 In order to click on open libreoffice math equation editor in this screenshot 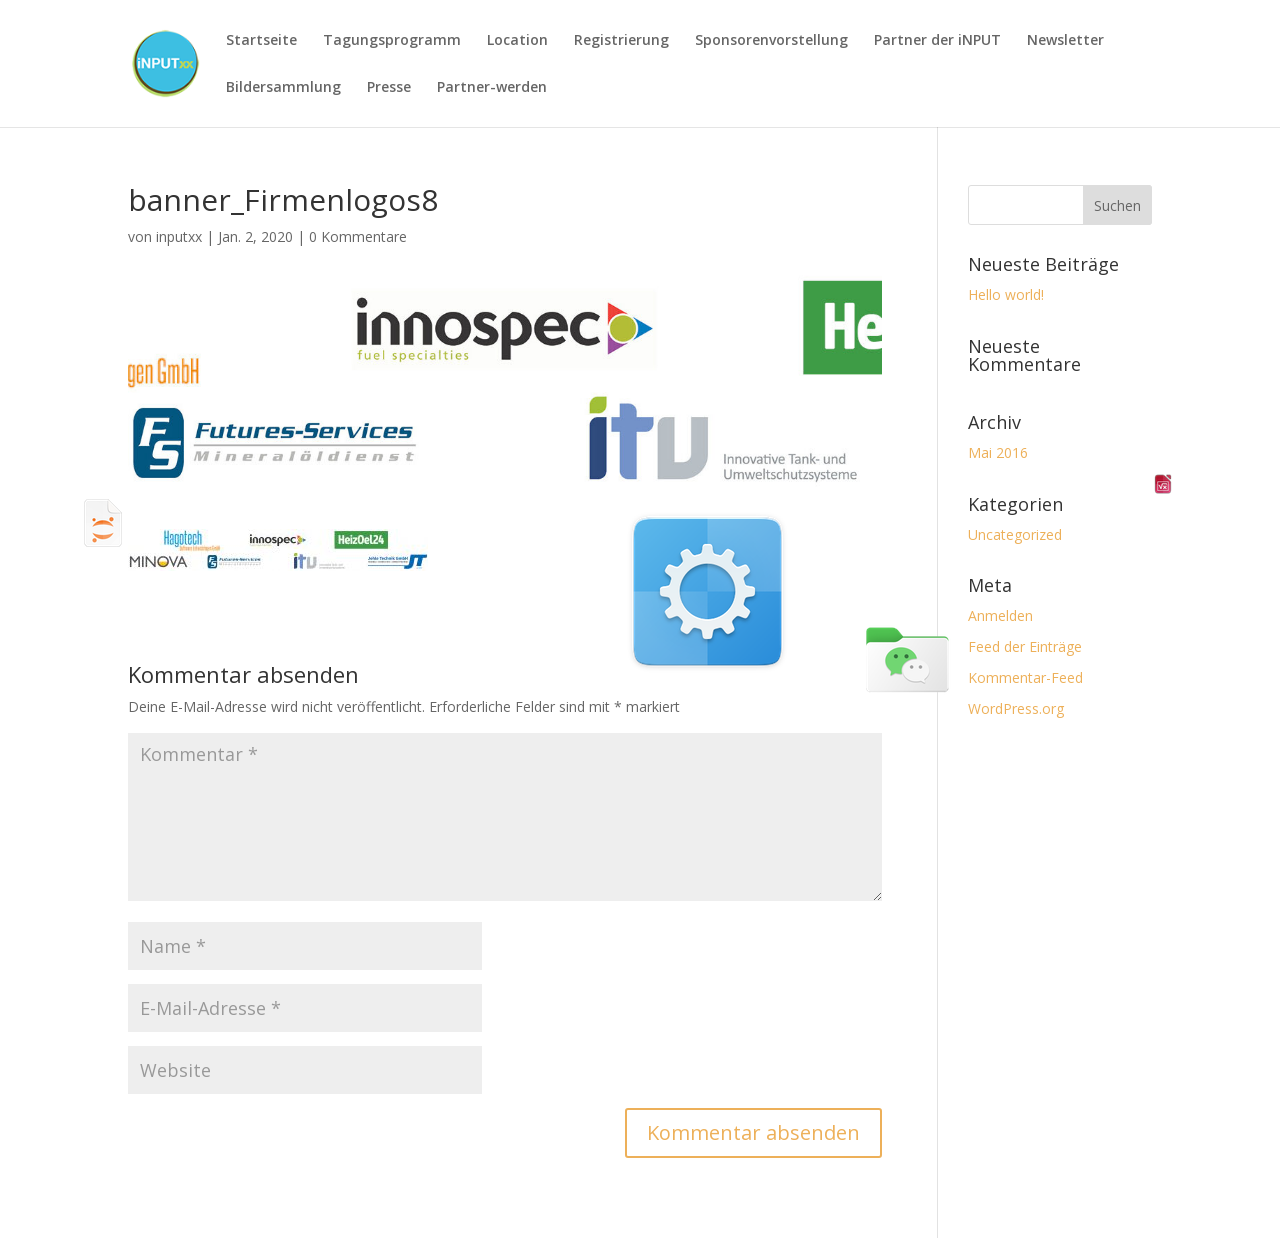, I will do `click(1163, 484)`.